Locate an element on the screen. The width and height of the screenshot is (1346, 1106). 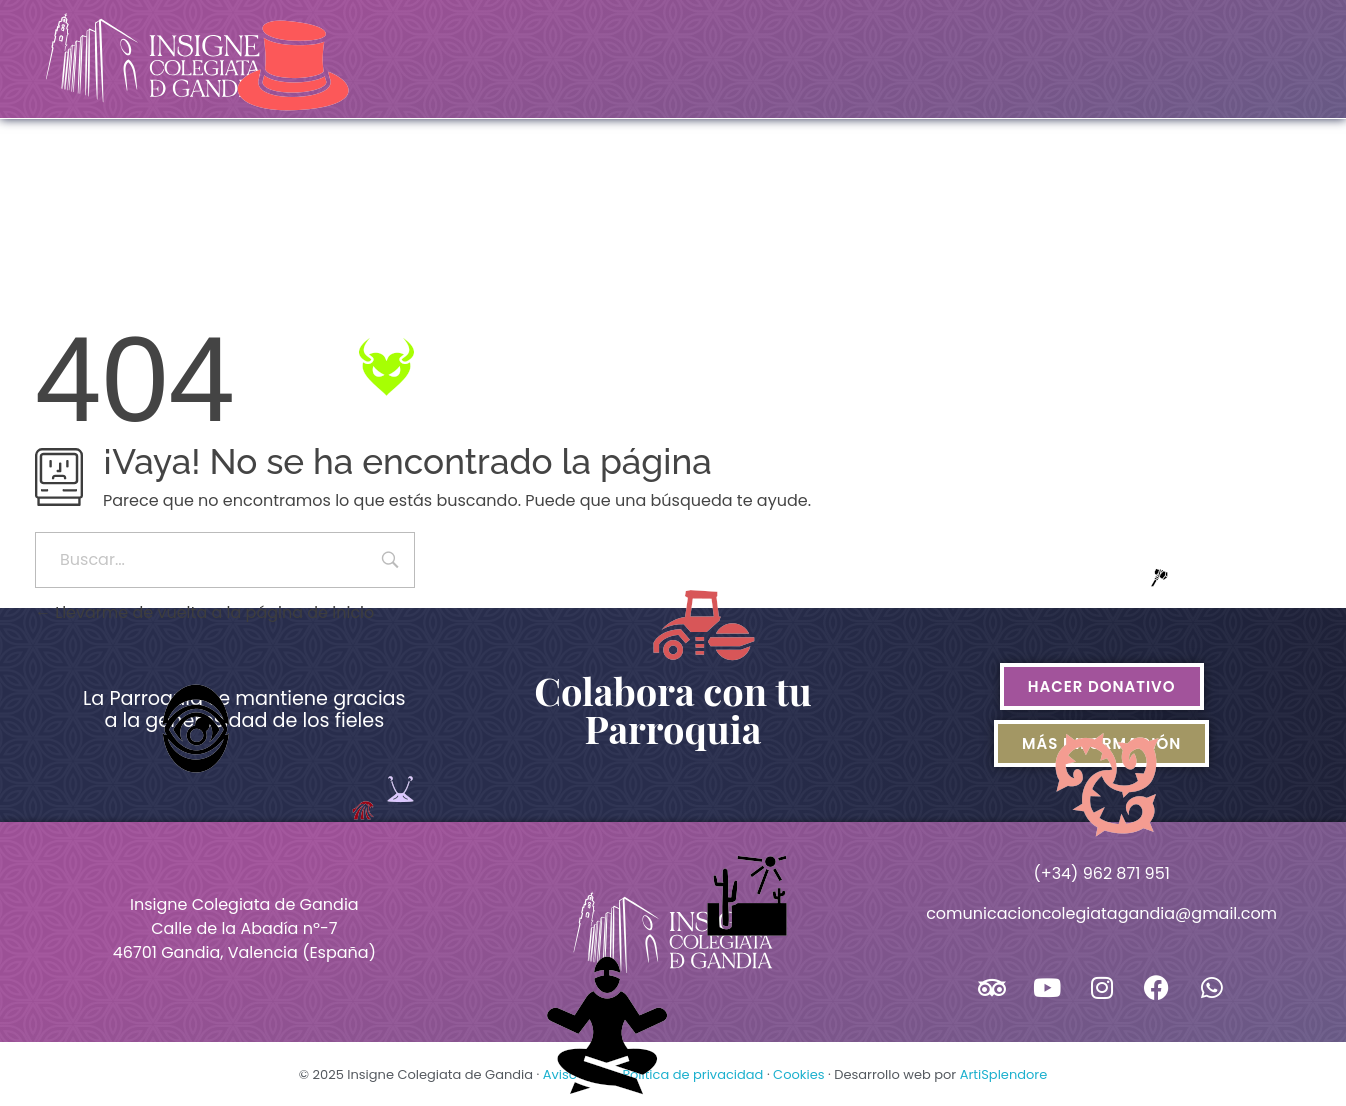
access meditation or mindfulness features is located at coordinates (605, 1026).